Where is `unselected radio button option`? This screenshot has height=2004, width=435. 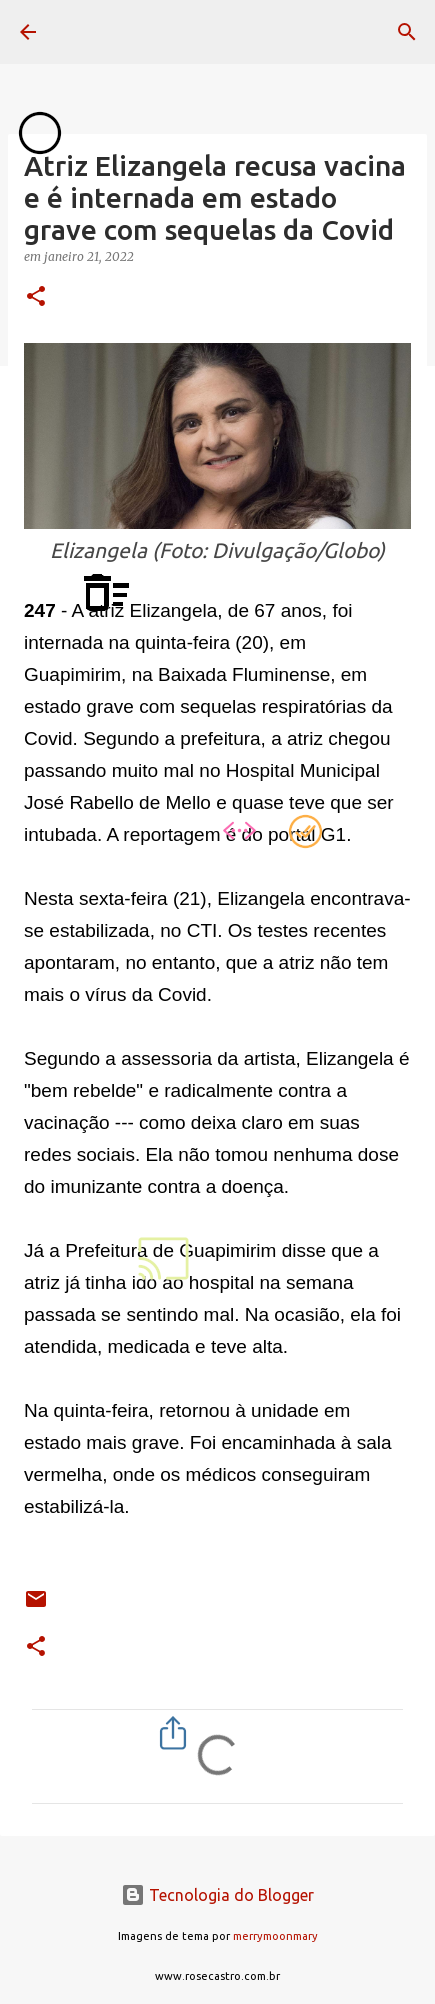
unselected radio button option is located at coordinates (40, 133).